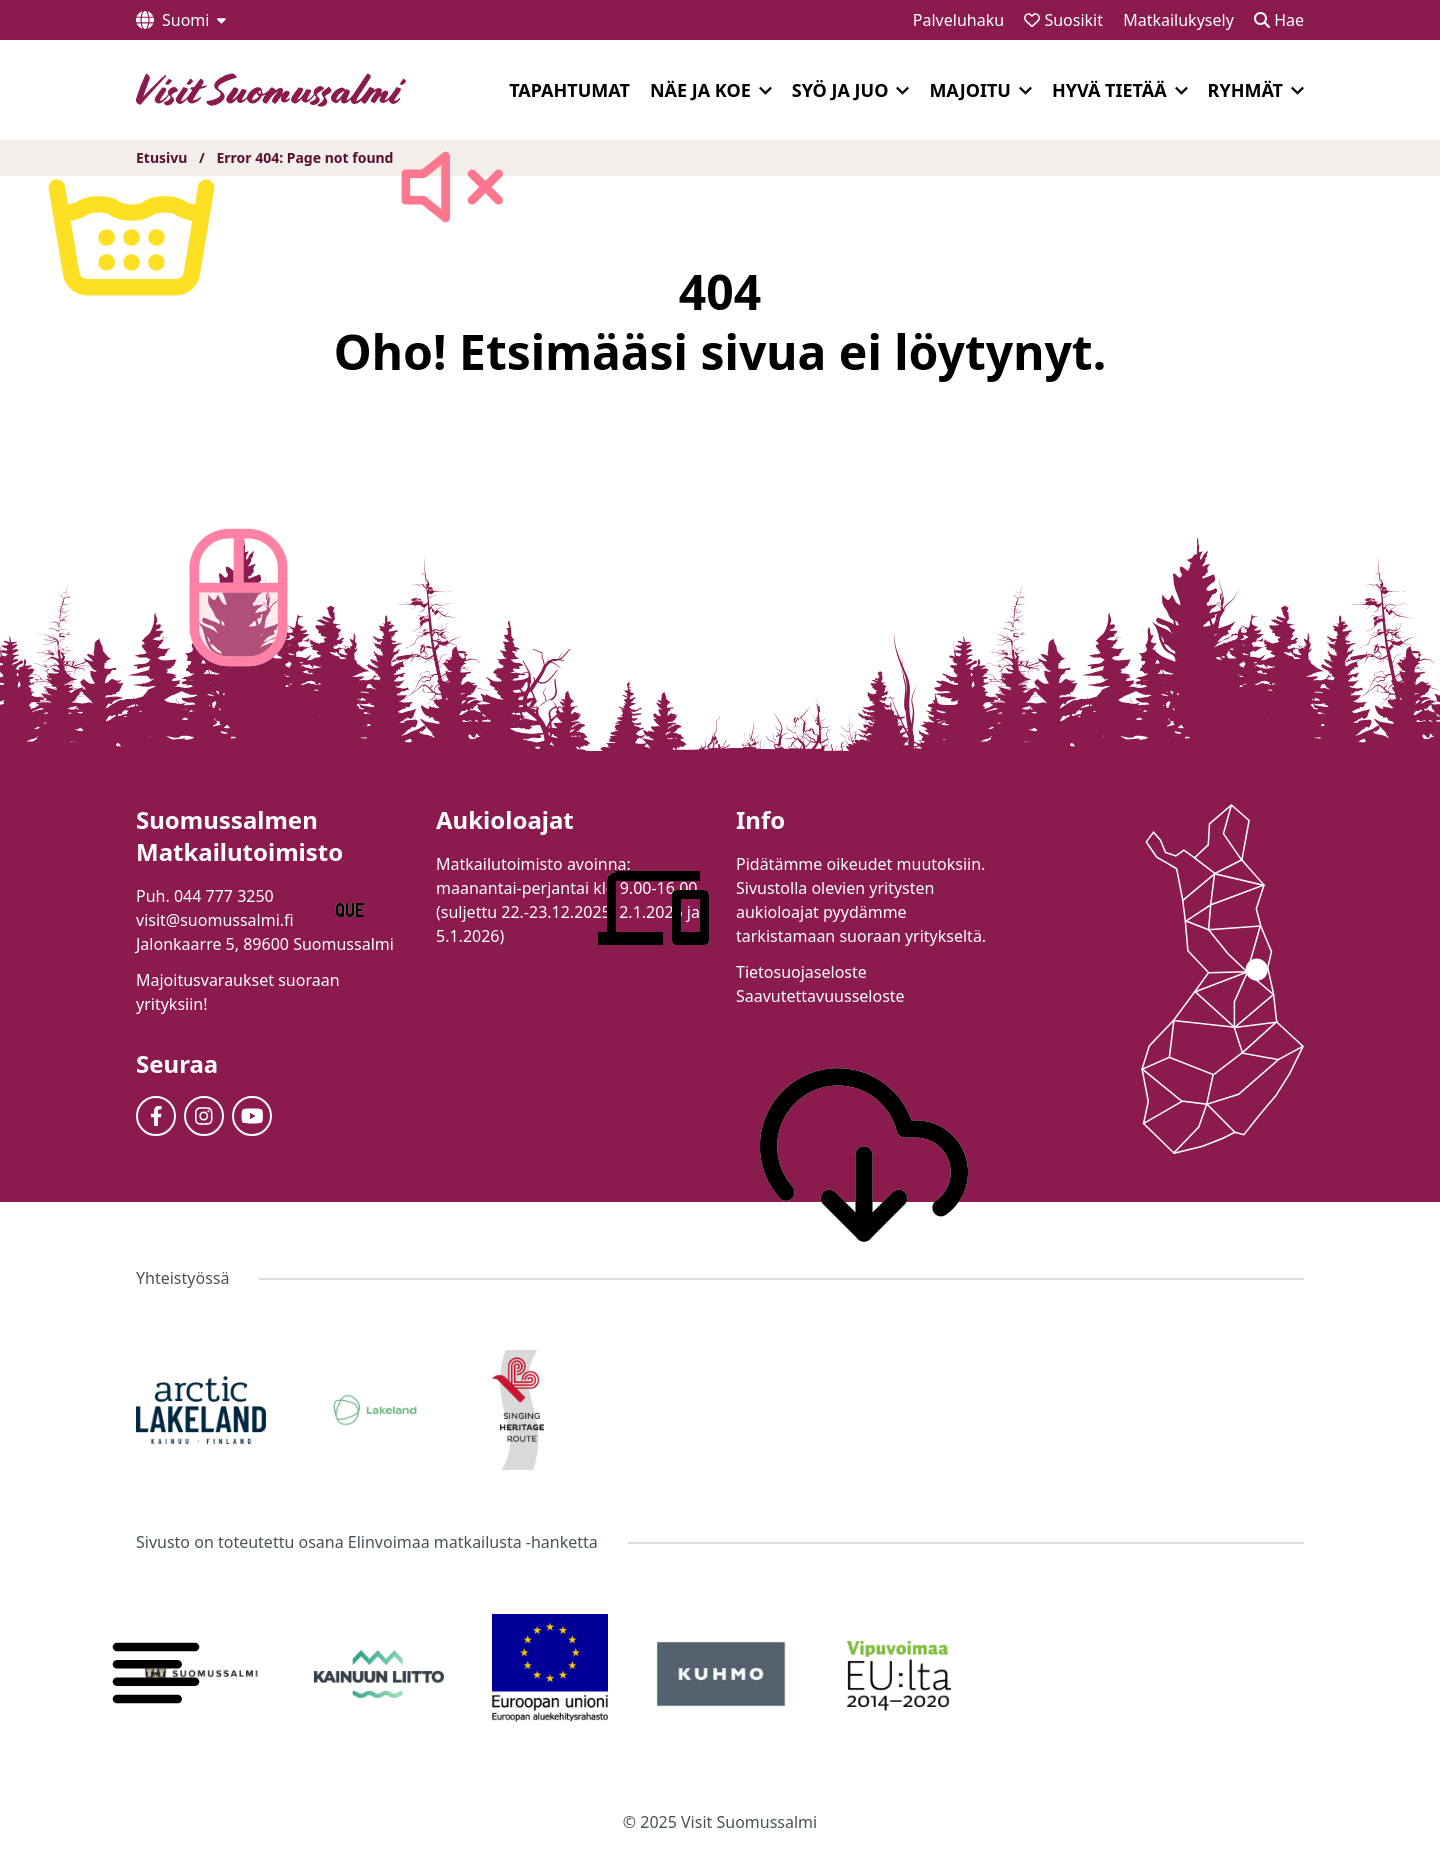 This screenshot has height=1858, width=1440. I want to click on link or sync devices together, so click(653, 908).